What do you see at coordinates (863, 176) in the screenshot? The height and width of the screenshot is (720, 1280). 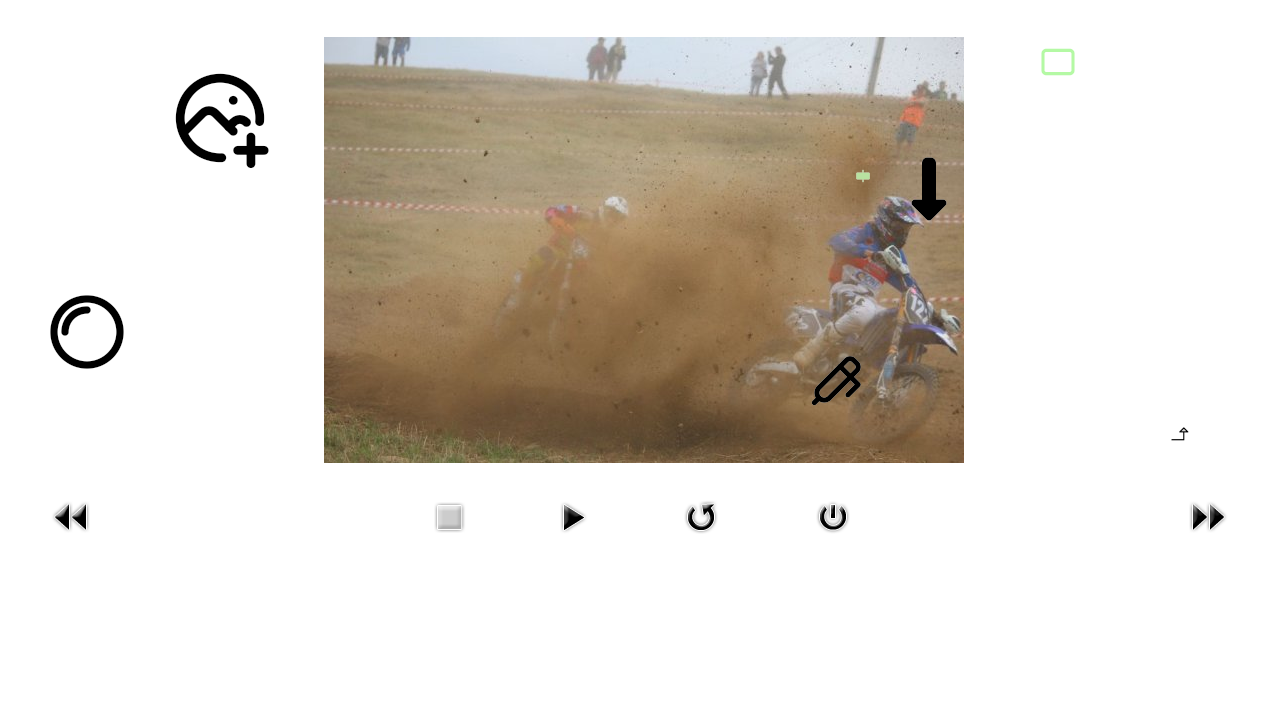 I see `center element horizontally` at bounding box center [863, 176].